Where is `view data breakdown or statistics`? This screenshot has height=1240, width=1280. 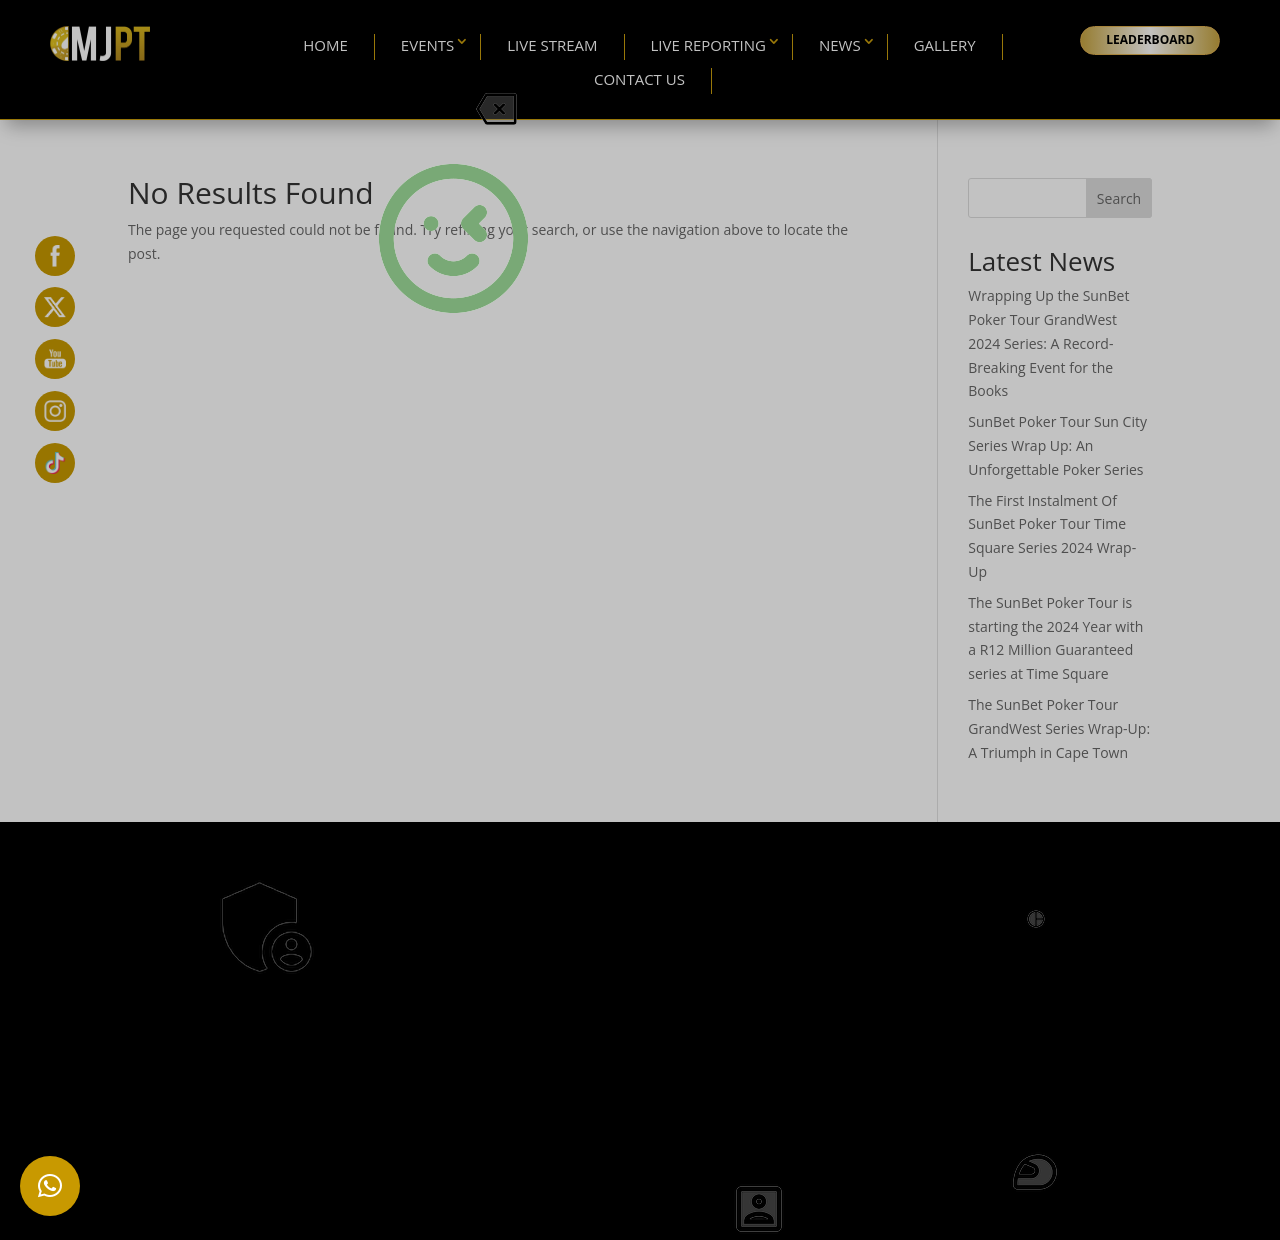 view data breakdown or statistics is located at coordinates (1036, 919).